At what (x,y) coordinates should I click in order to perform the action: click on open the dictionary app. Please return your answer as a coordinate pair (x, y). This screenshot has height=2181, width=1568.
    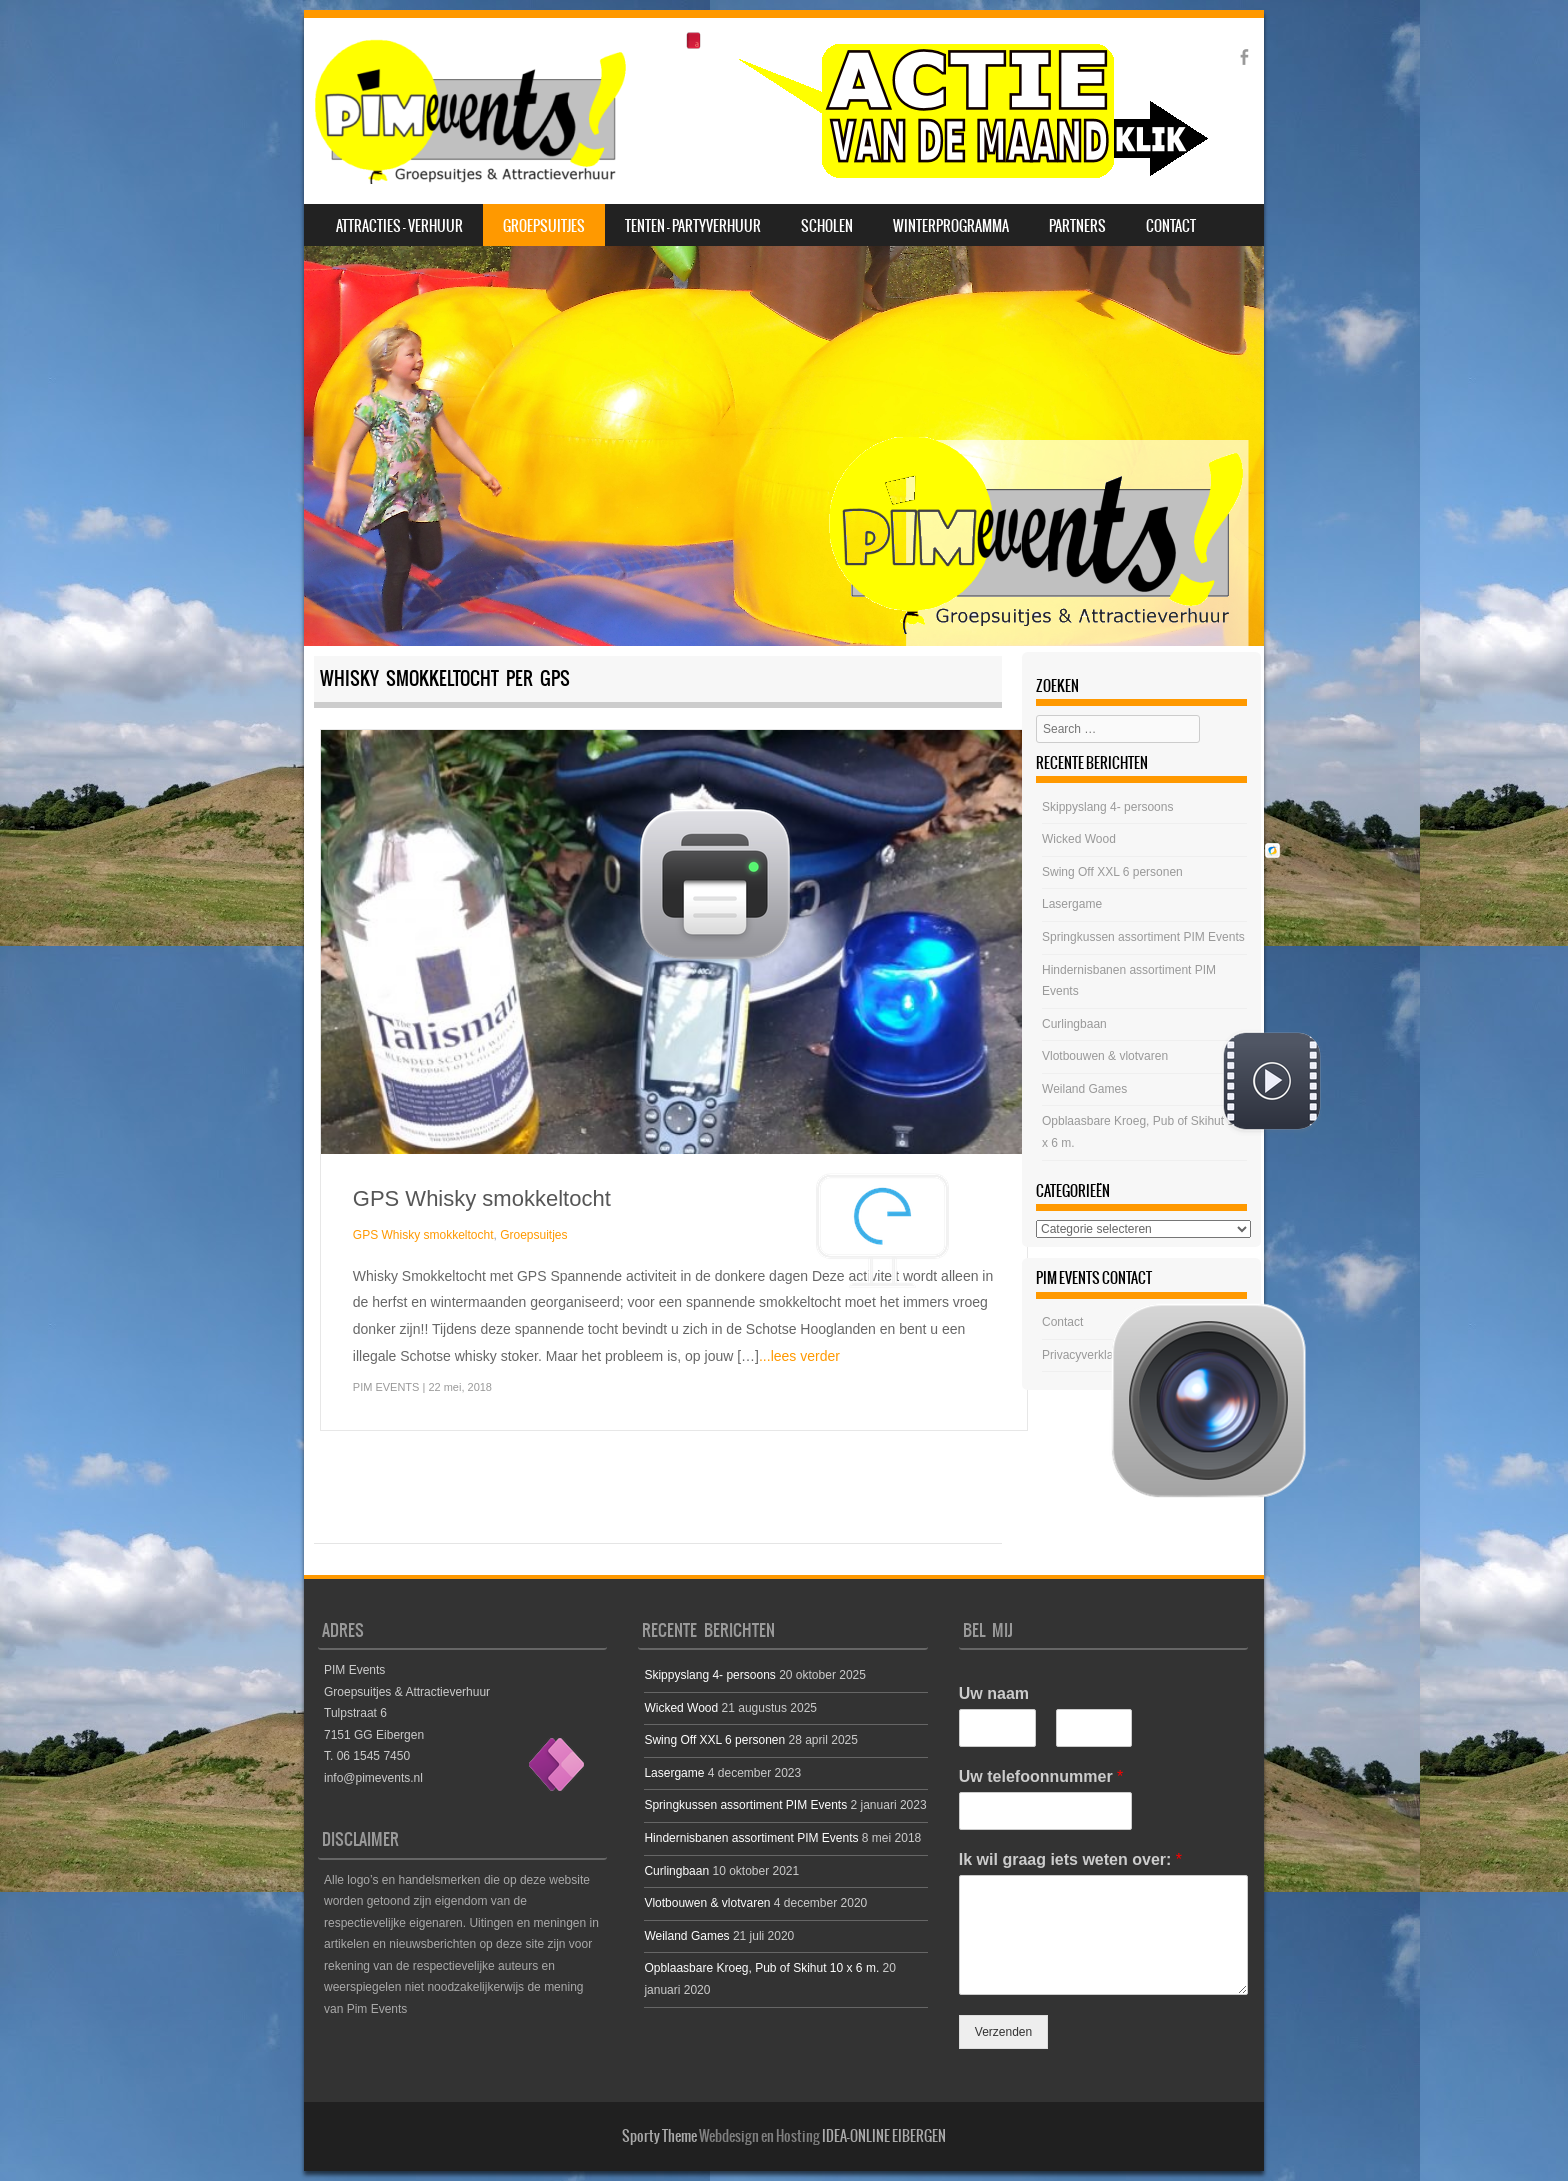
    Looking at the image, I should click on (693, 40).